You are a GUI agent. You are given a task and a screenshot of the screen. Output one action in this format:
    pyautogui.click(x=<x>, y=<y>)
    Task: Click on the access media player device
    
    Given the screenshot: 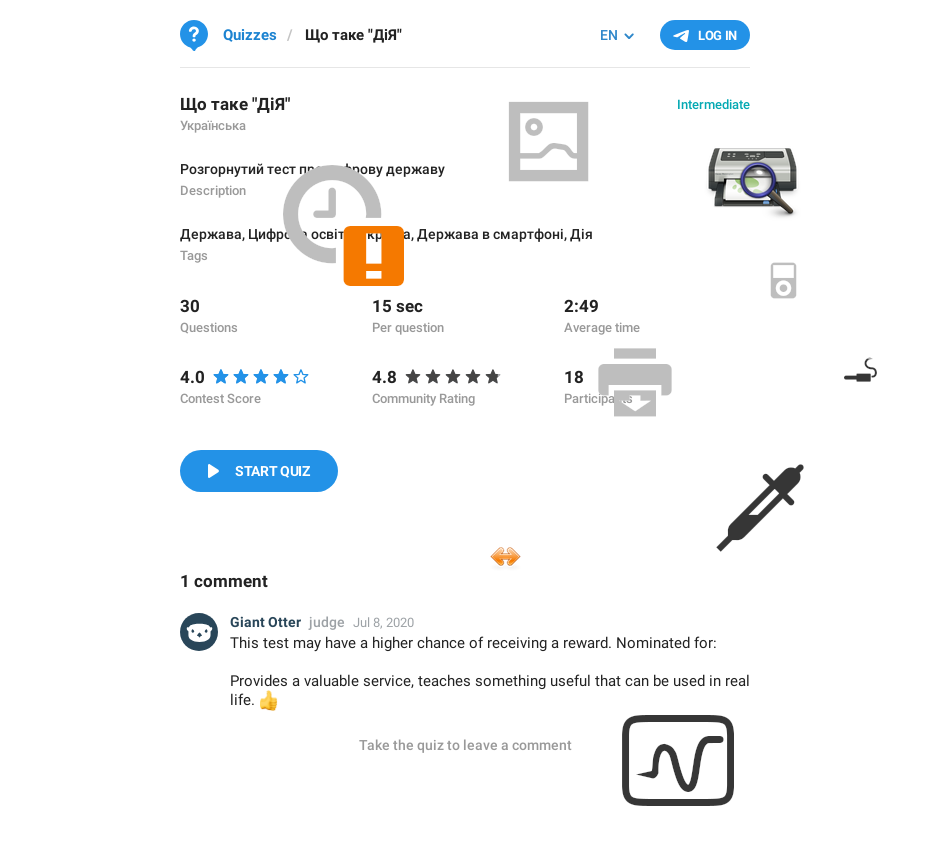 What is the action you would take?
    pyautogui.click(x=783, y=280)
    